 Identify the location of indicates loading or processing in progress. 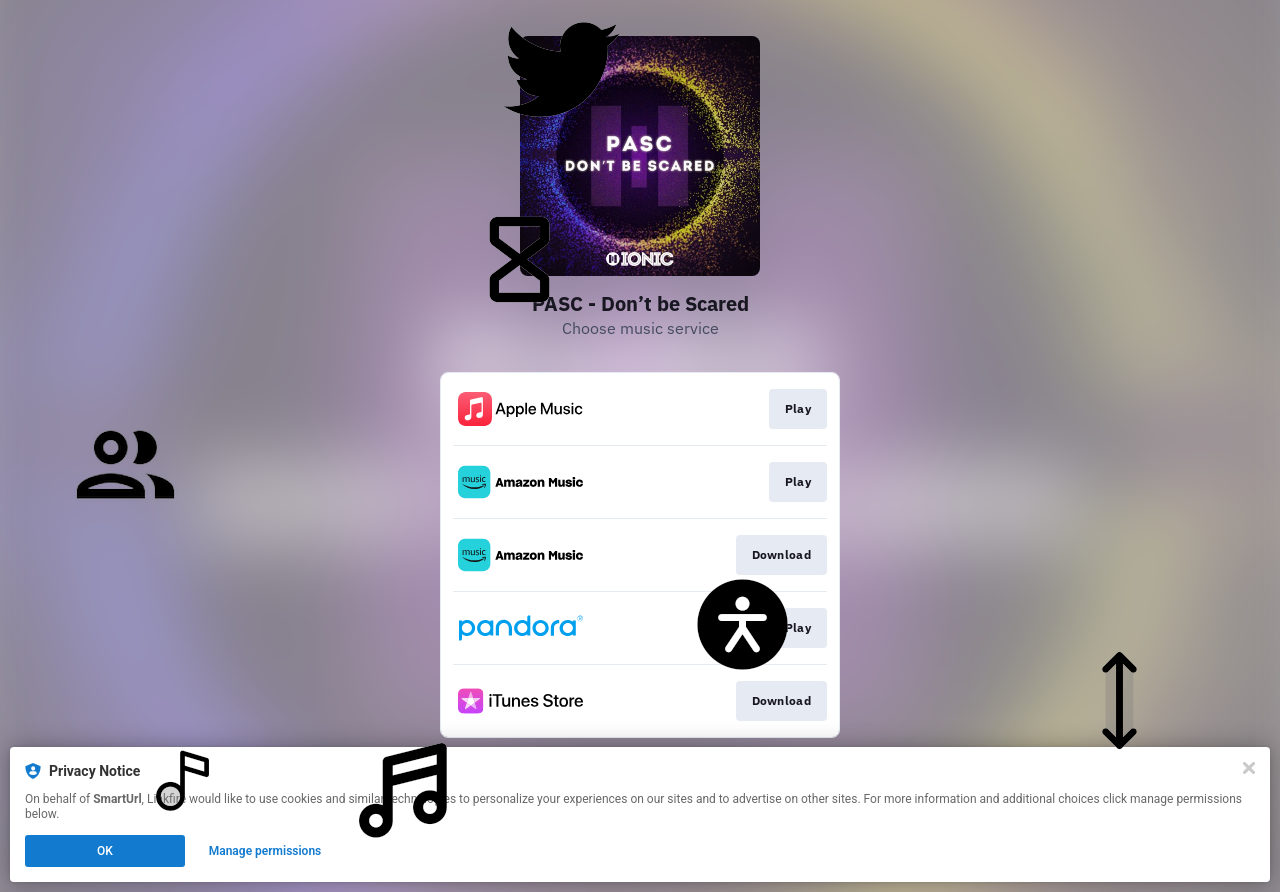
(519, 259).